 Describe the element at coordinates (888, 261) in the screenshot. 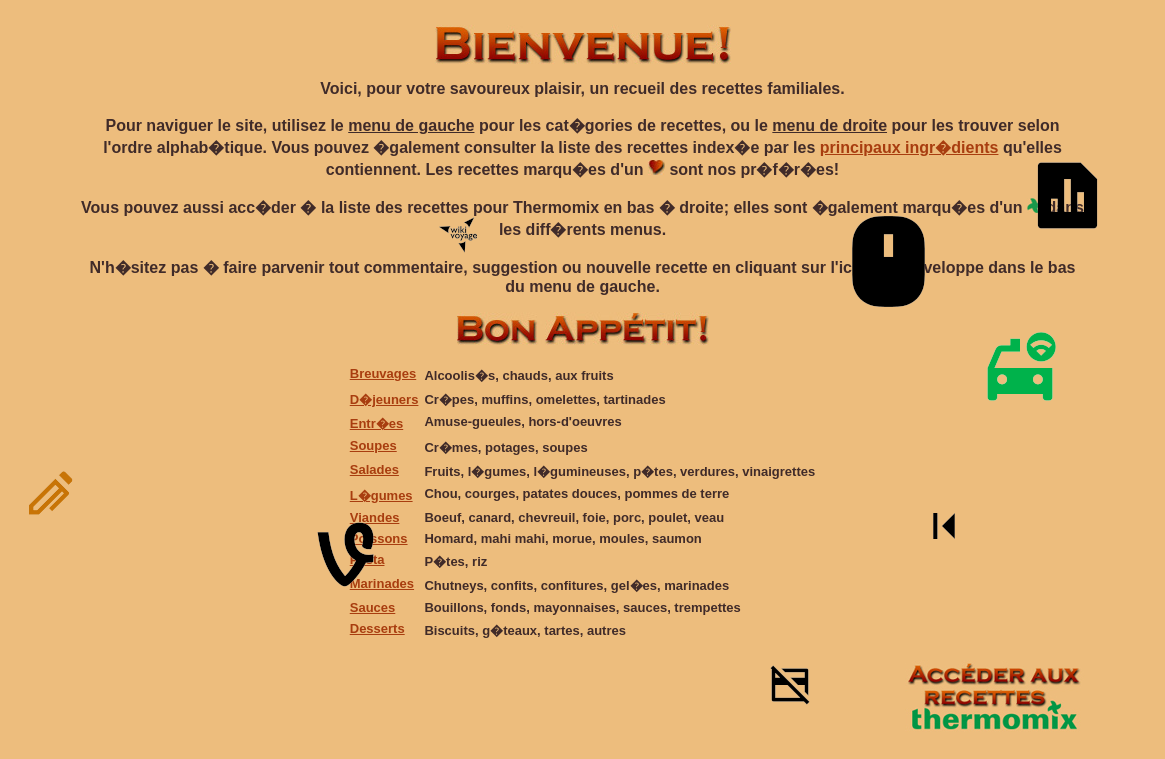

I see `indicates mouse or cursor device settings` at that location.